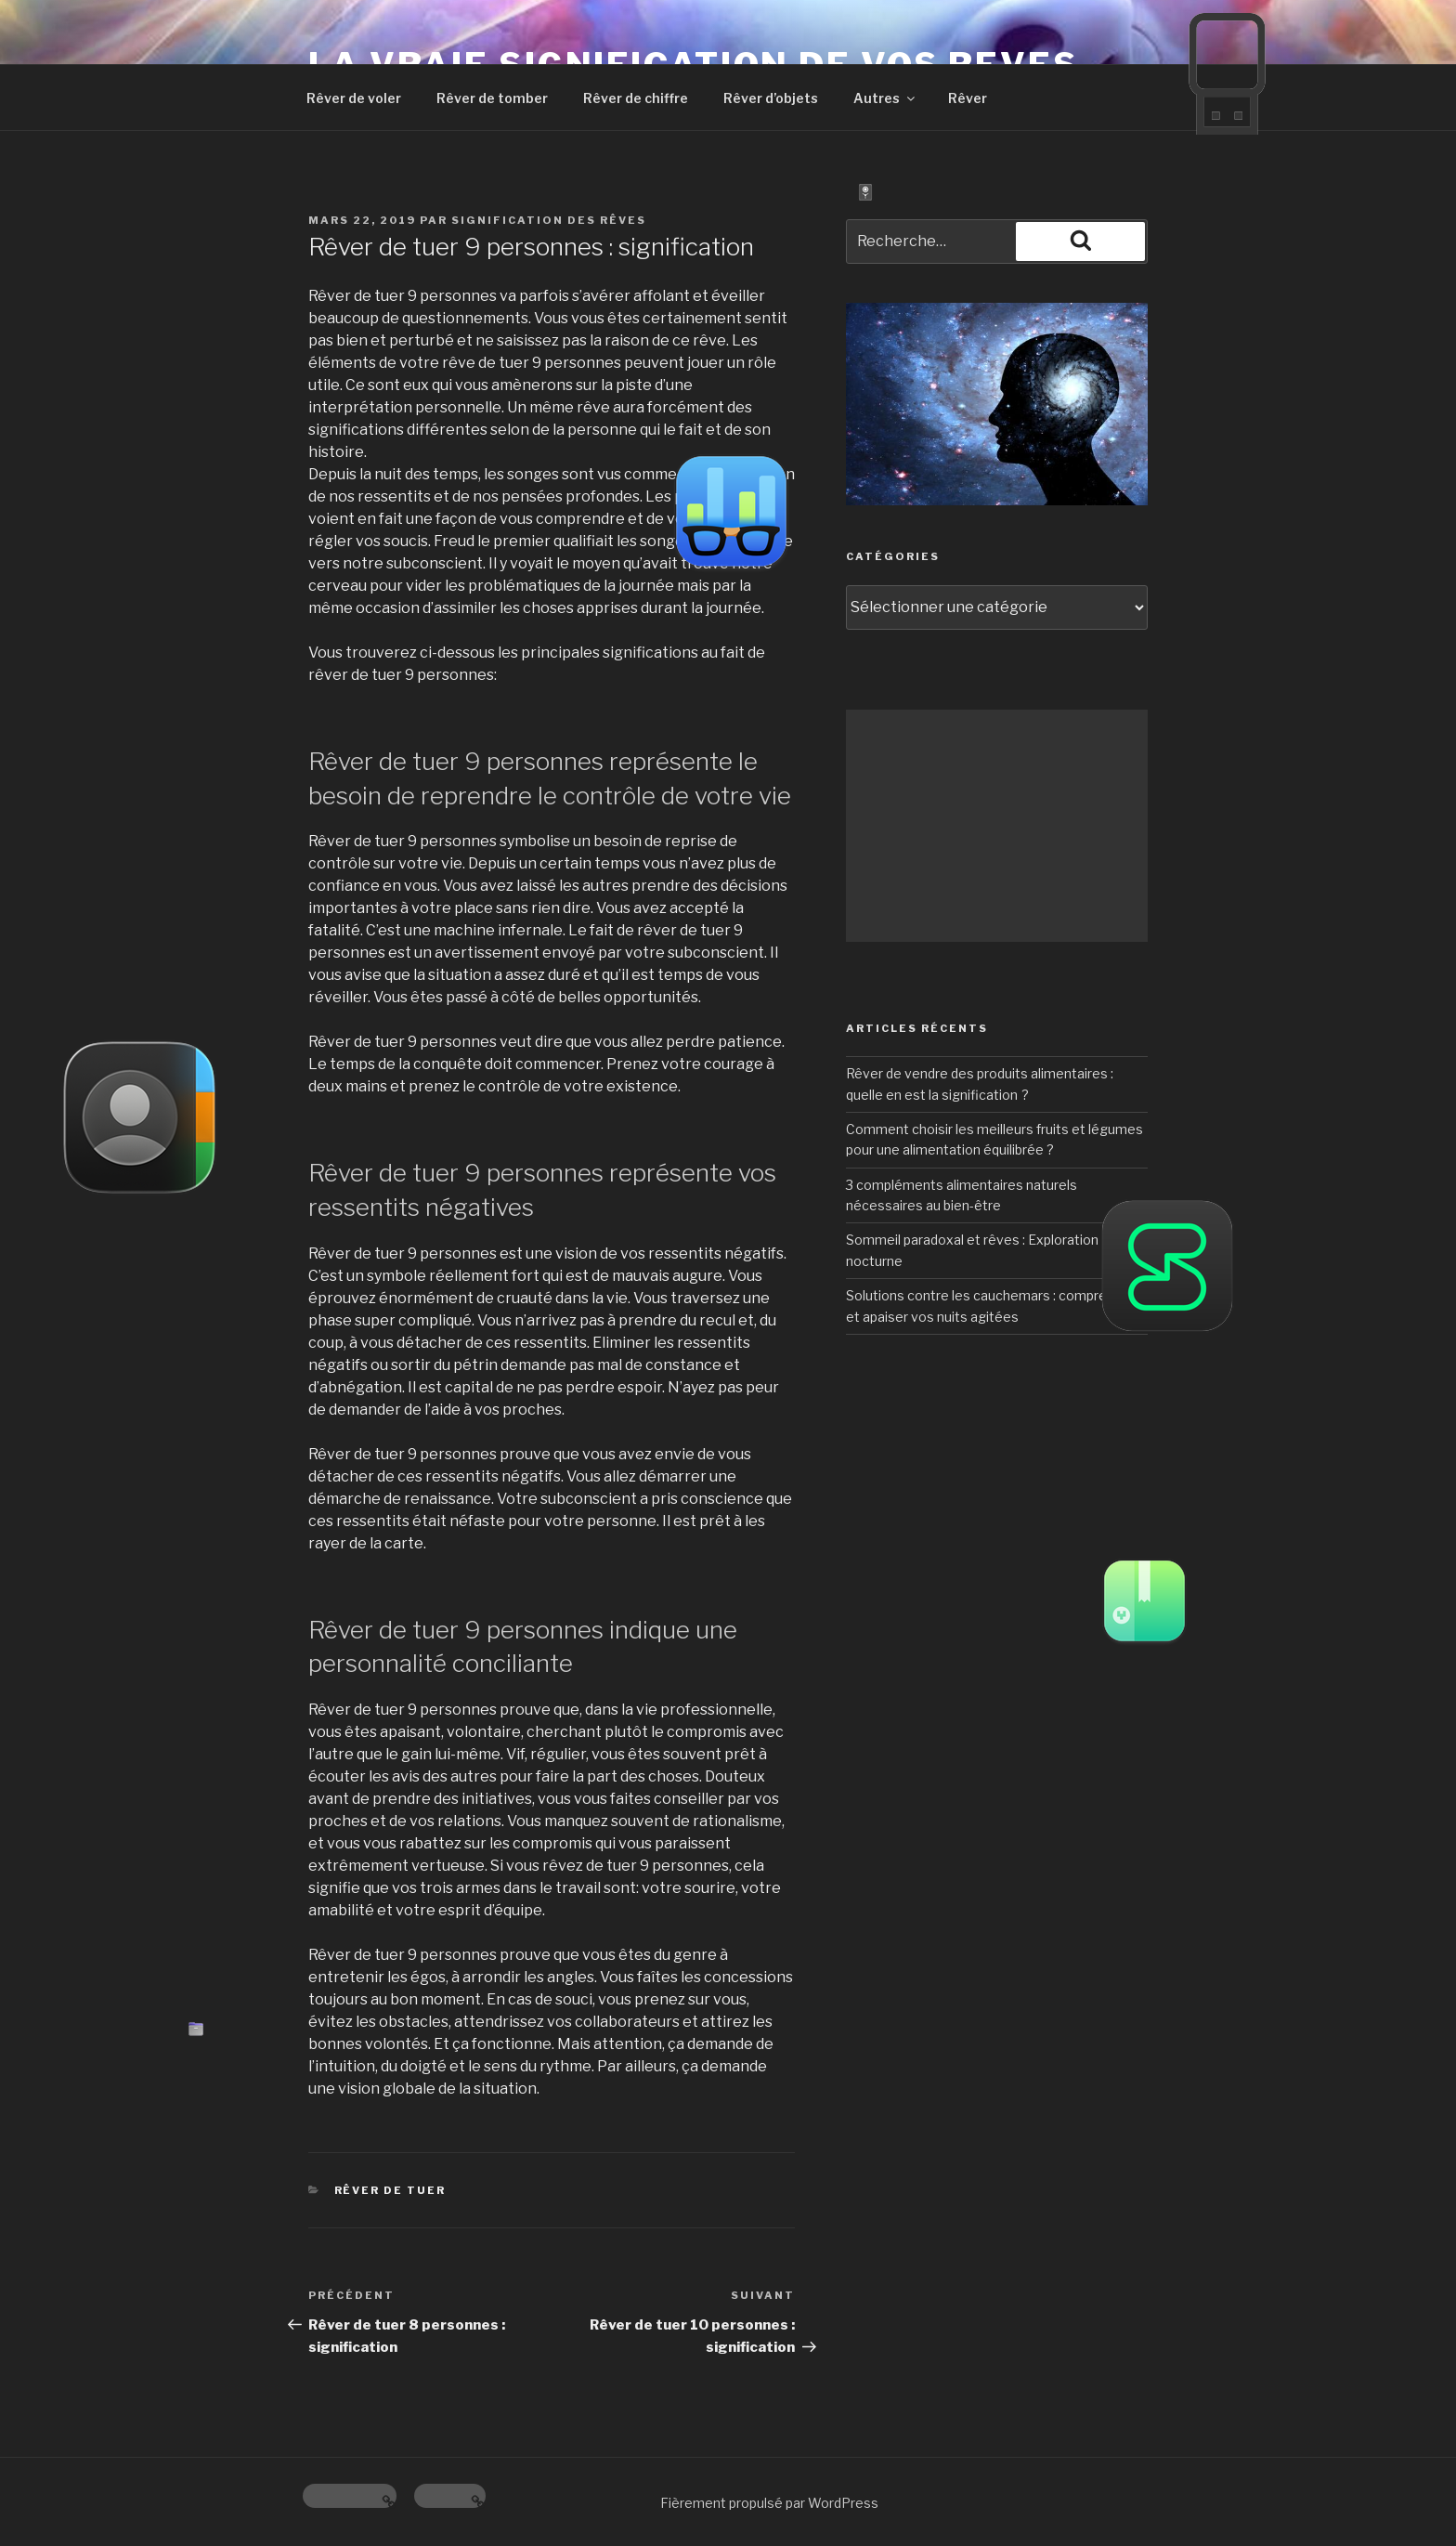  Describe the element at coordinates (1144, 1600) in the screenshot. I see `open yast software group manager` at that location.